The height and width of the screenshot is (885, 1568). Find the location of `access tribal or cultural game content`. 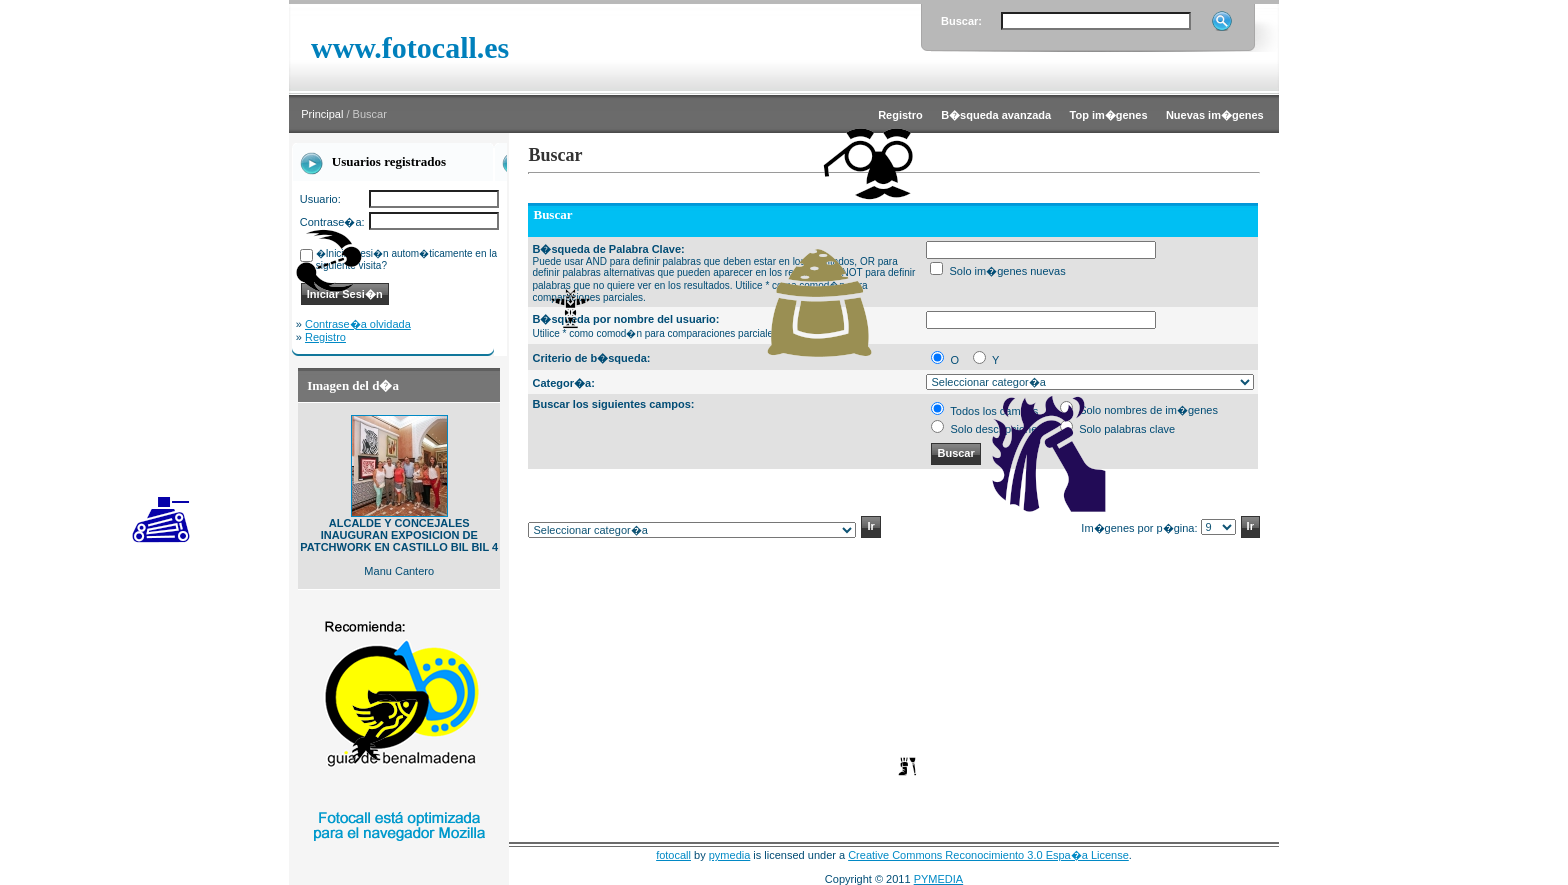

access tribal or cultural game content is located at coordinates (570, 308).